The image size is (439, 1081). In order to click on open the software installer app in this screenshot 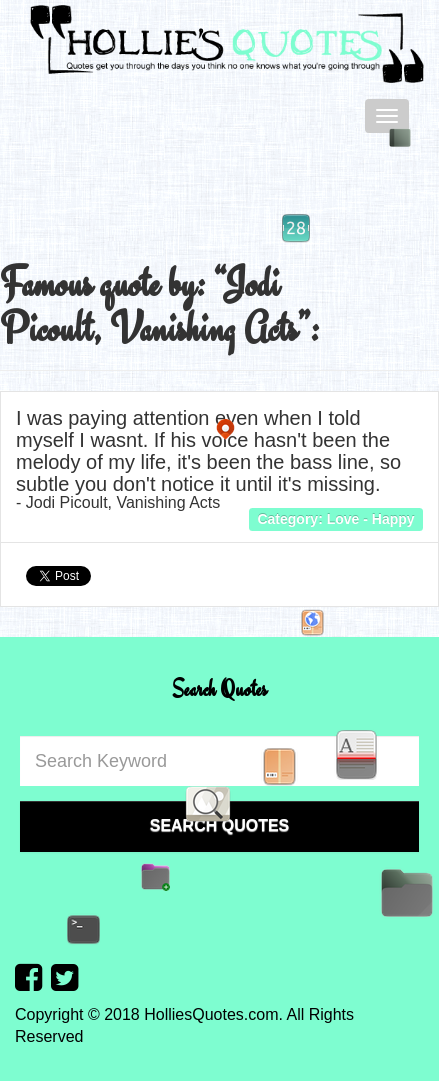, I will do `click(279, 766)`.